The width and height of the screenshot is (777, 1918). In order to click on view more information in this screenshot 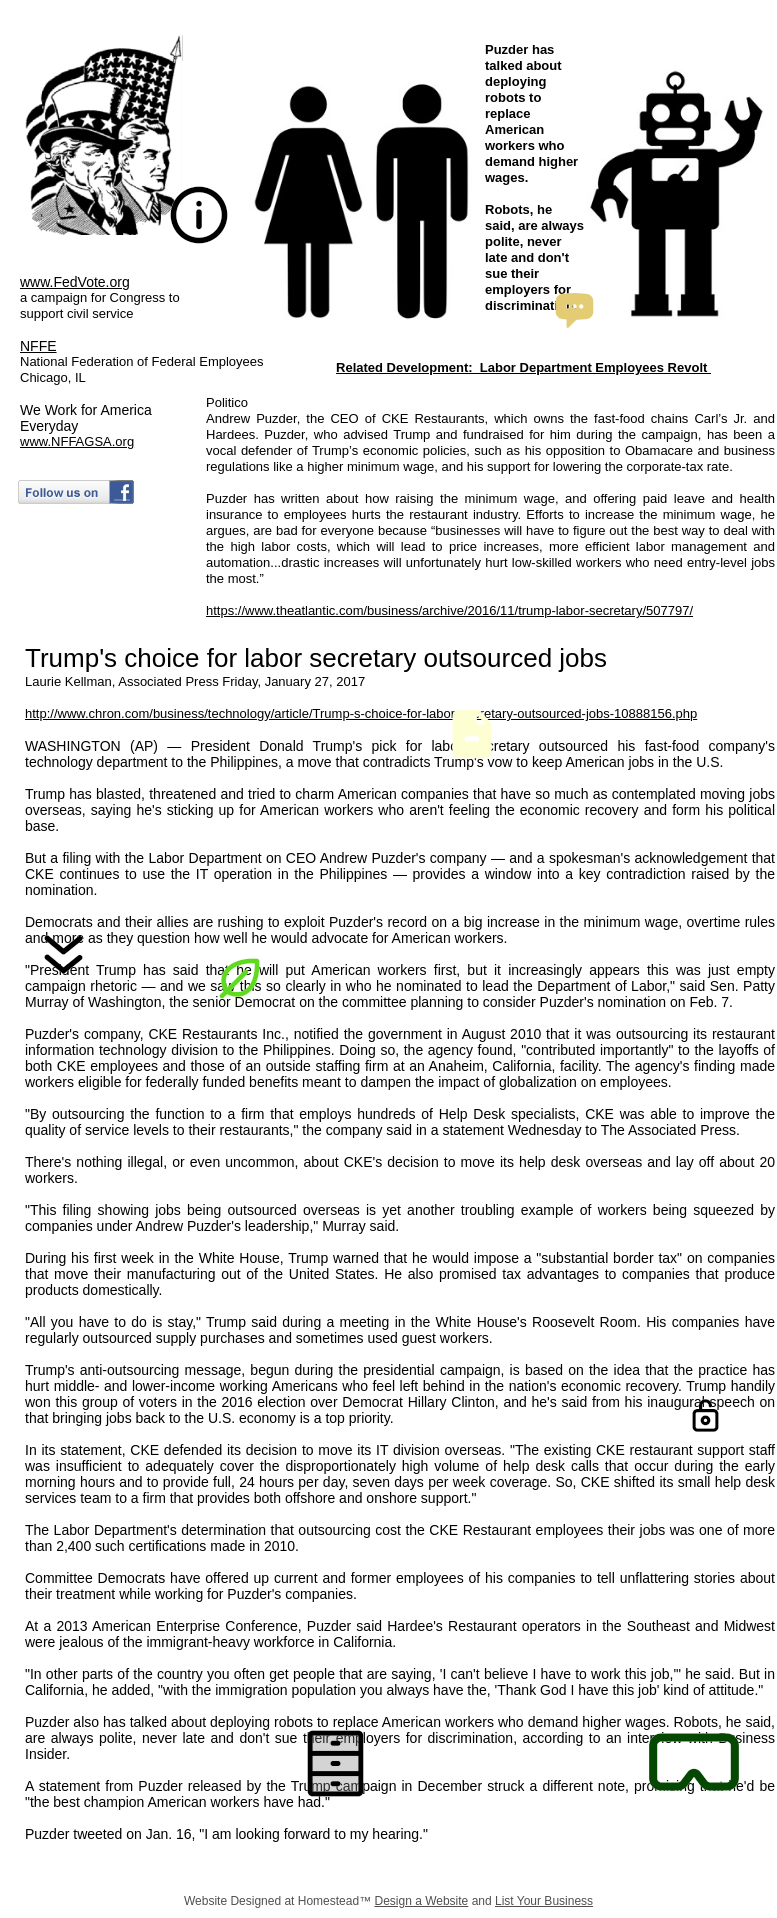, I will do `click(199, 215)`.